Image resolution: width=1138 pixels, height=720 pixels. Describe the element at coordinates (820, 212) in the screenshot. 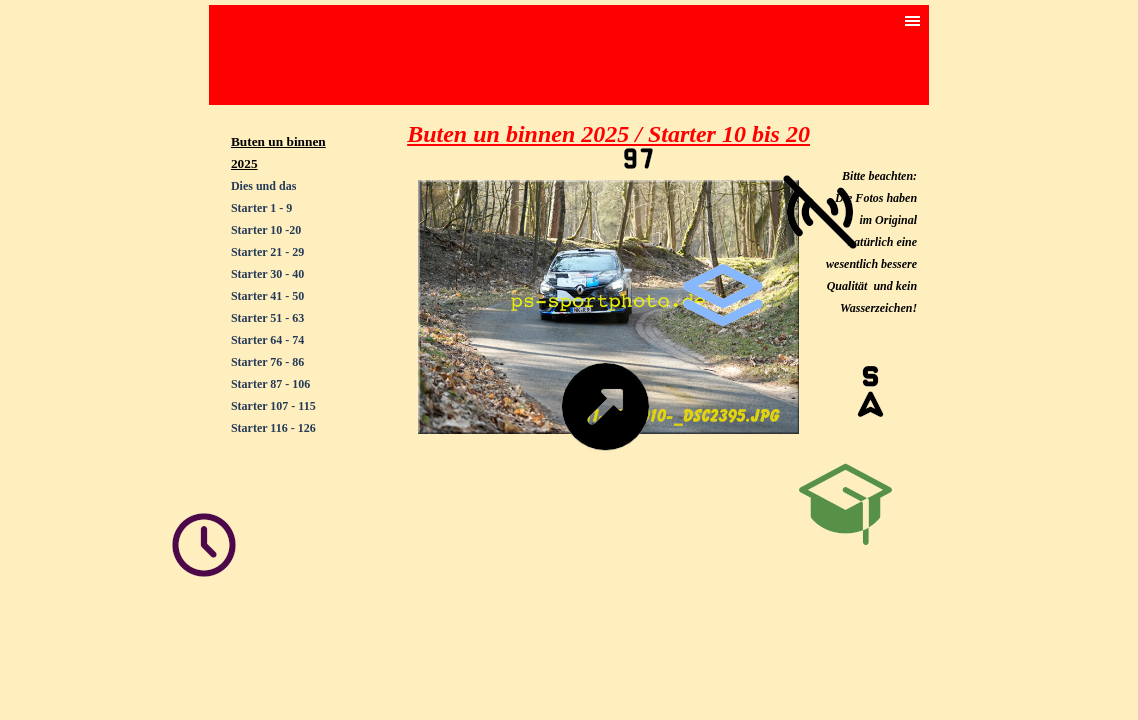

I see `wireless access point disabled or unavailable` at that location.